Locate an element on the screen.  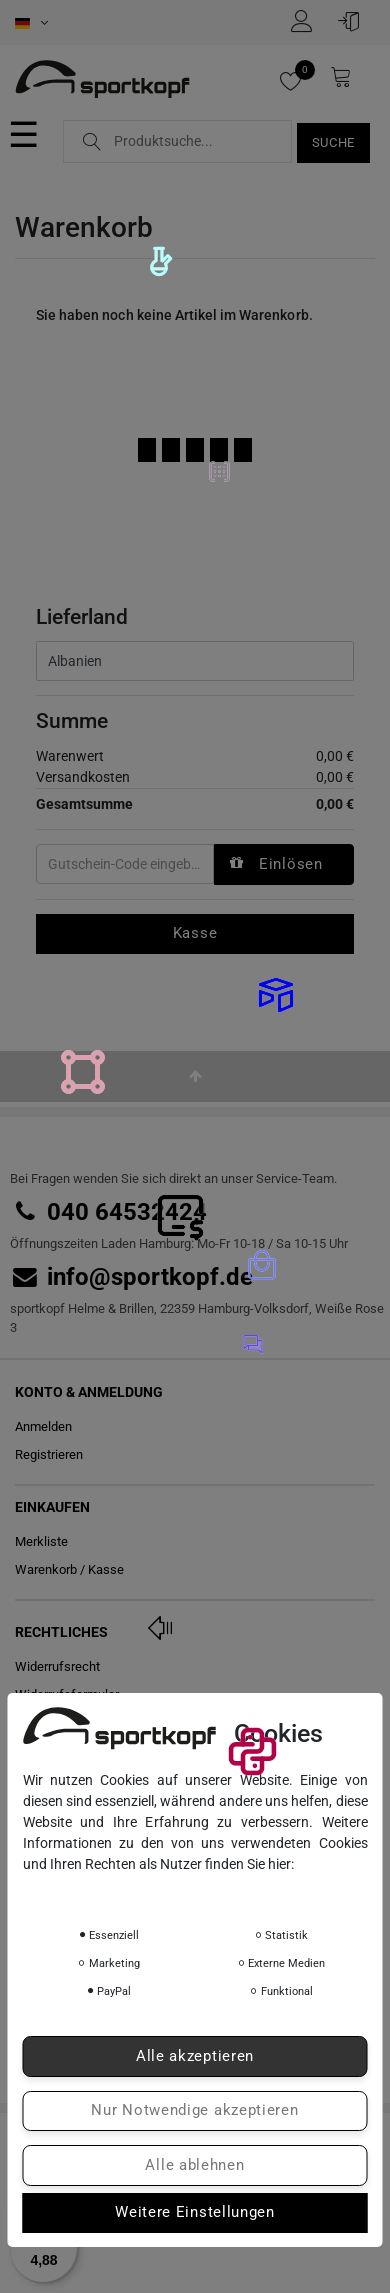
view data in matrix or grid format is located at coordinates (219, 471).